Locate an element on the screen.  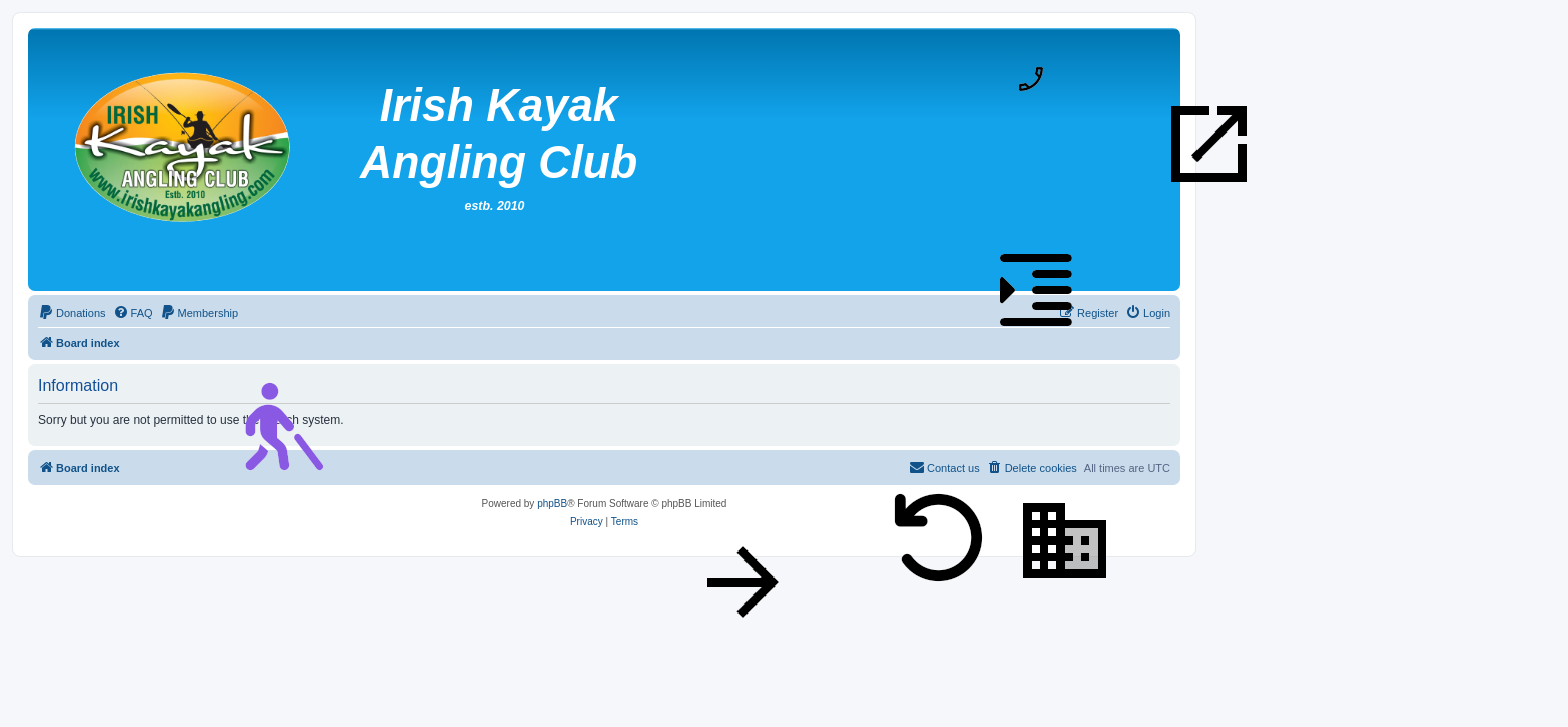
navigate to the next item or screen is located at coordinates (743, 582).